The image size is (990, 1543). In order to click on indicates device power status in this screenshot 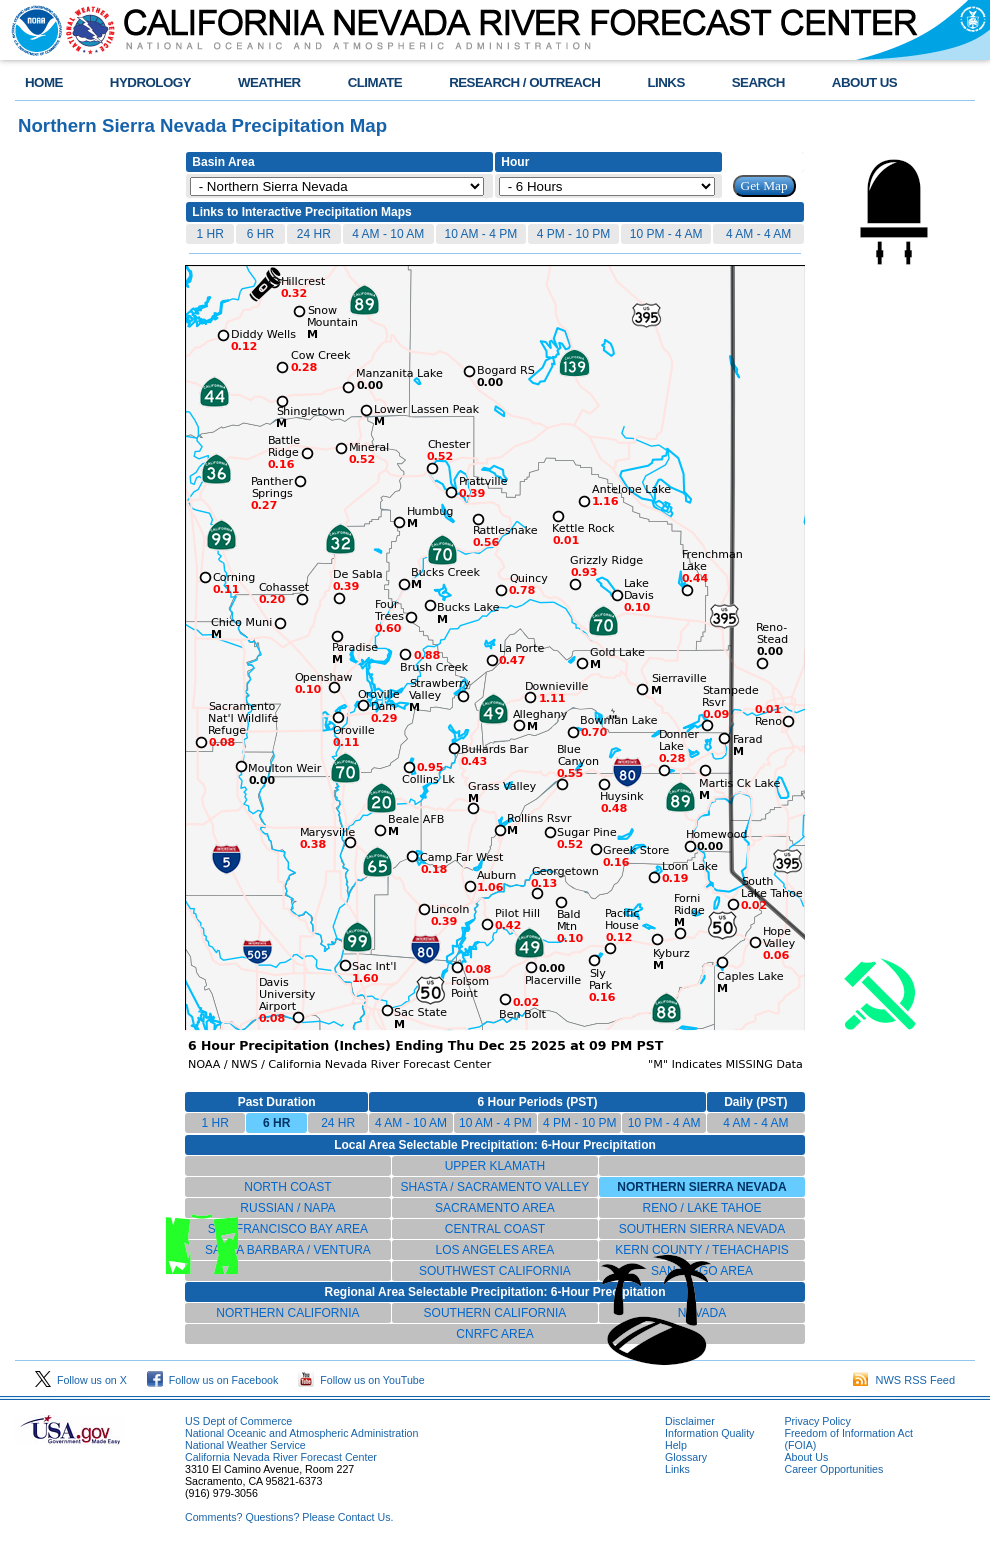, I will do `click(894, 212)`.